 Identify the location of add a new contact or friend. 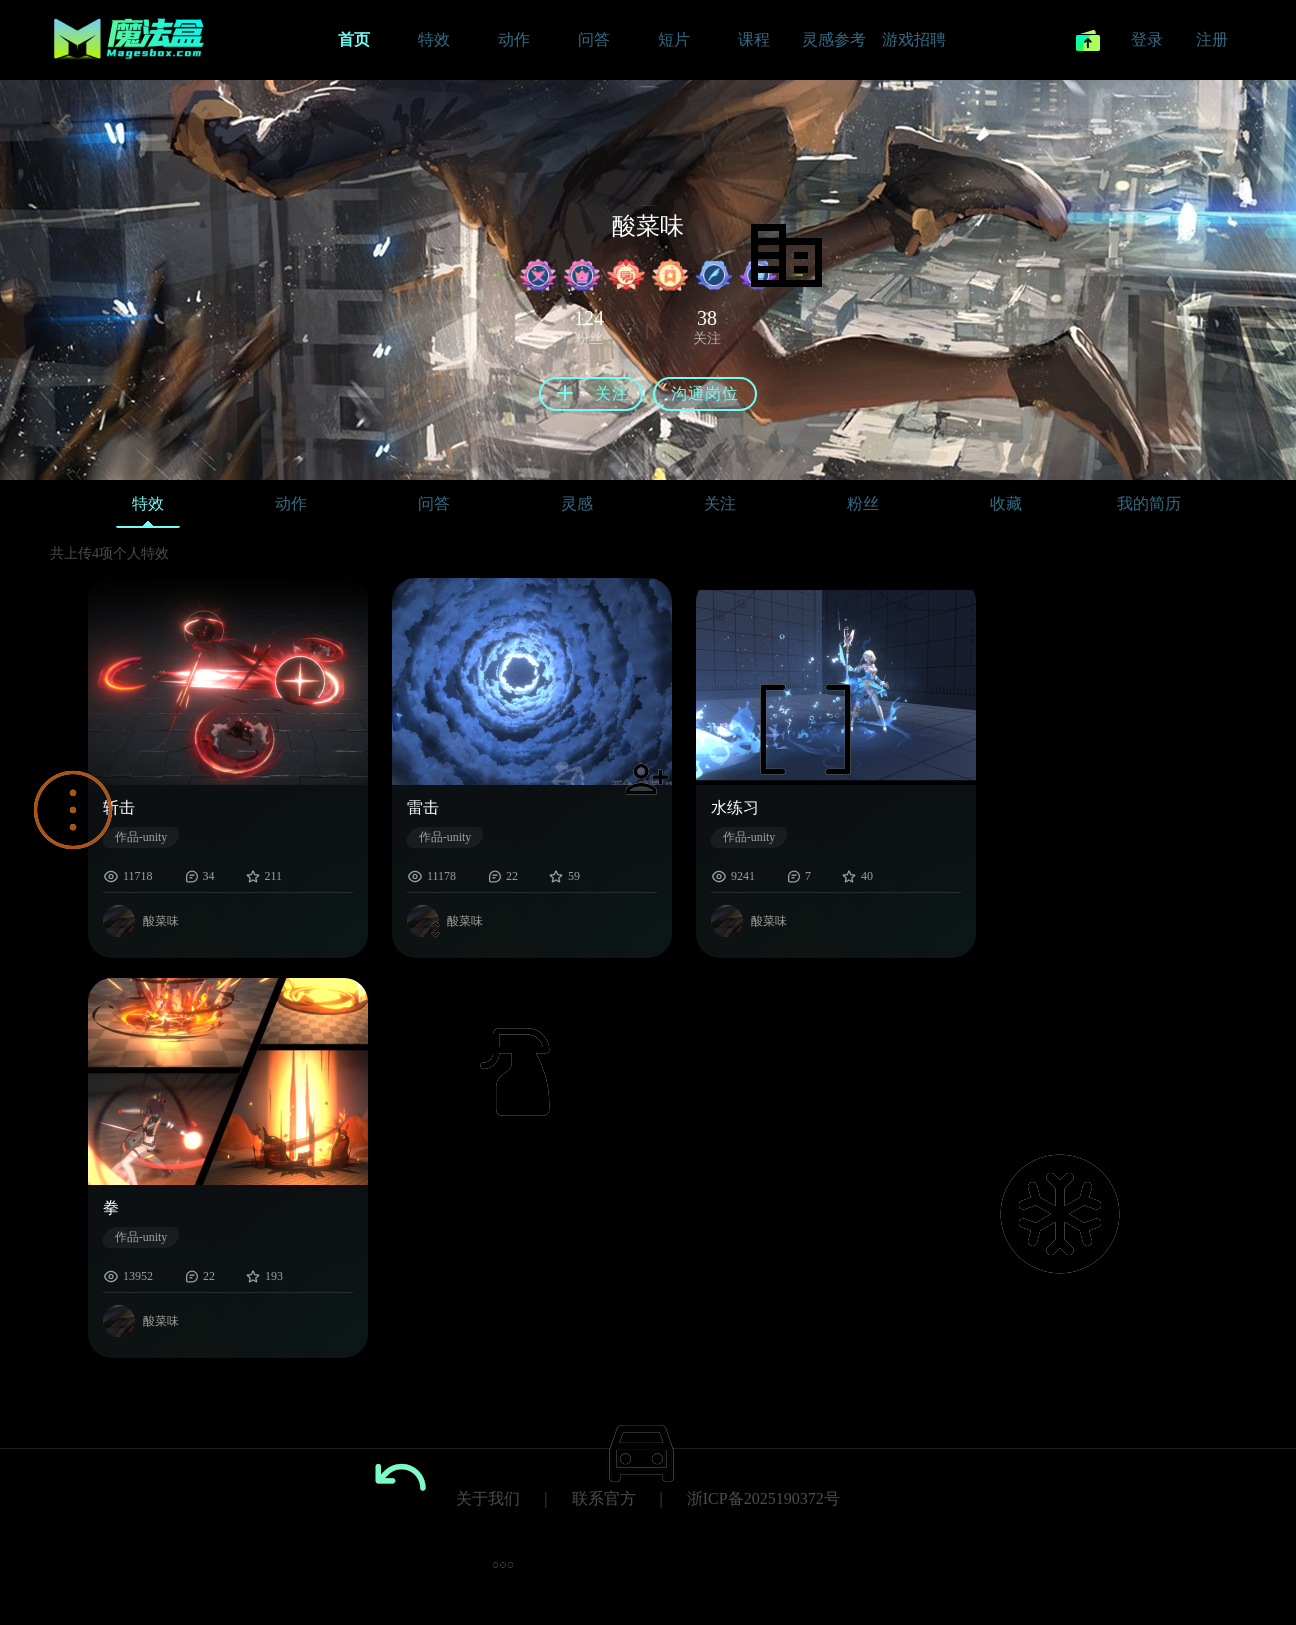
(647, 779).